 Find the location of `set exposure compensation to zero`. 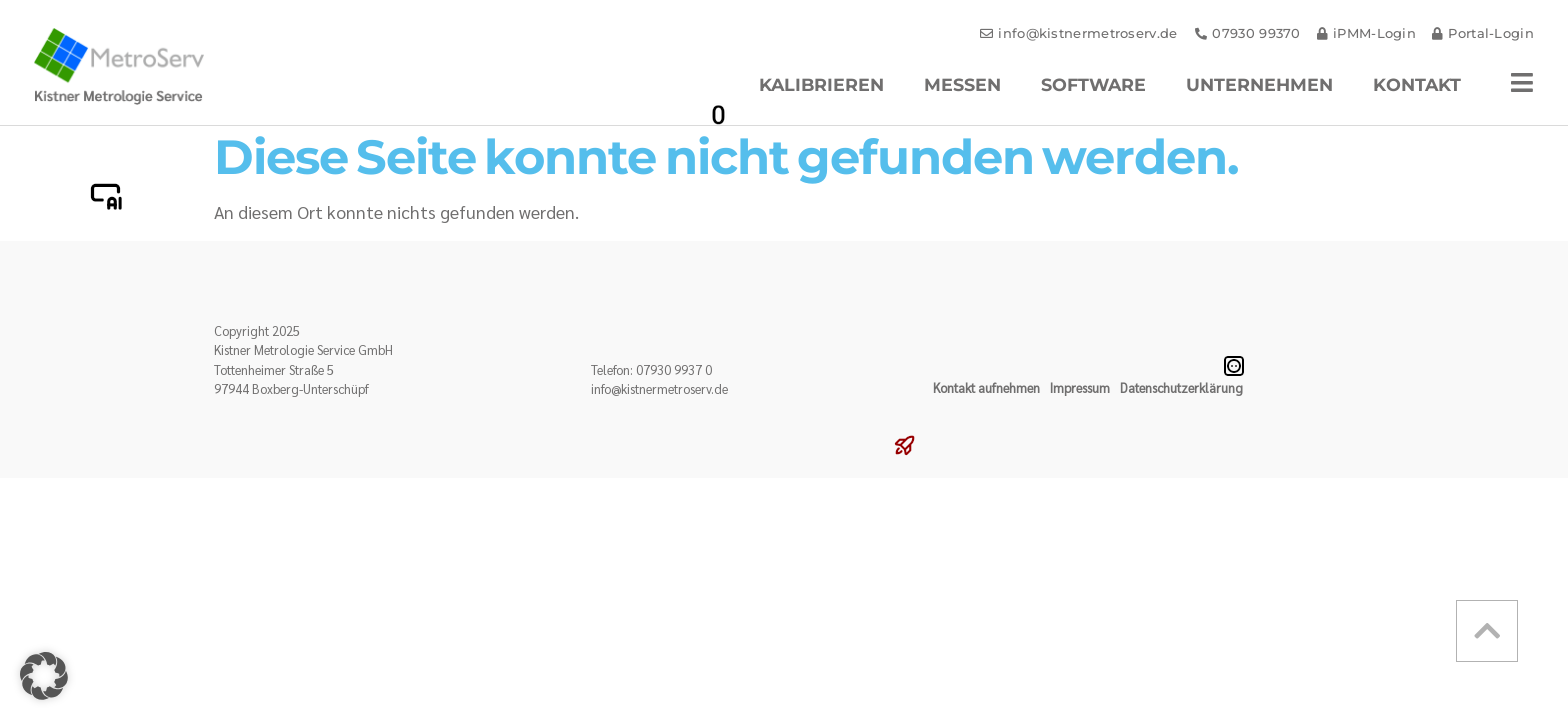

set exposure compensation to zero is located at coordinates (718, 115).